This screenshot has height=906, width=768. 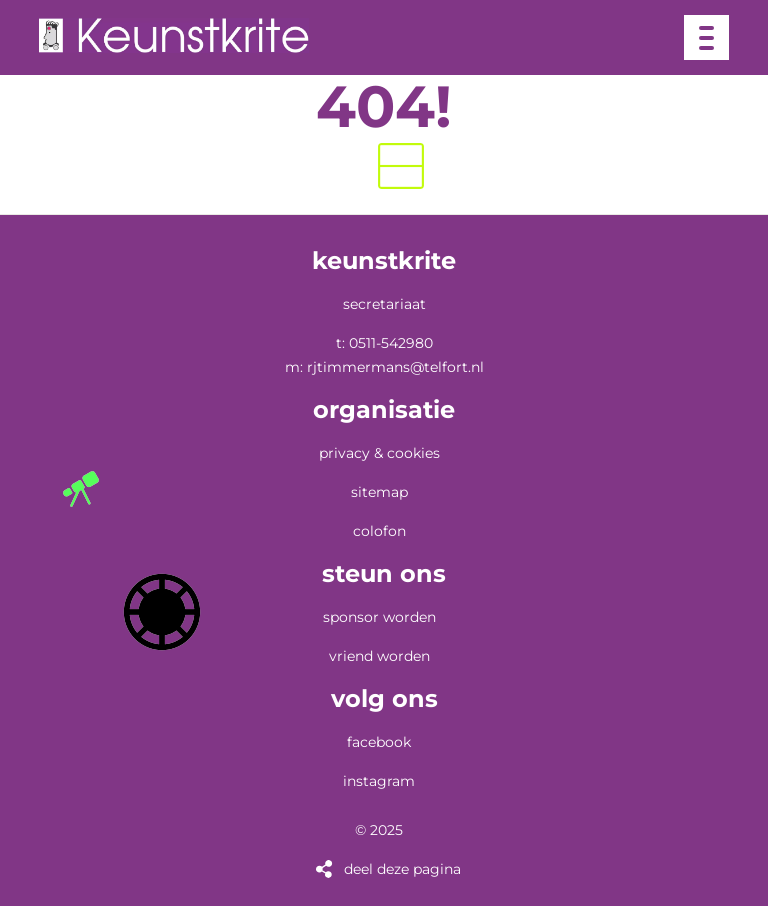 I want to click on access casino or gambling games, so click(x=162, y=612).